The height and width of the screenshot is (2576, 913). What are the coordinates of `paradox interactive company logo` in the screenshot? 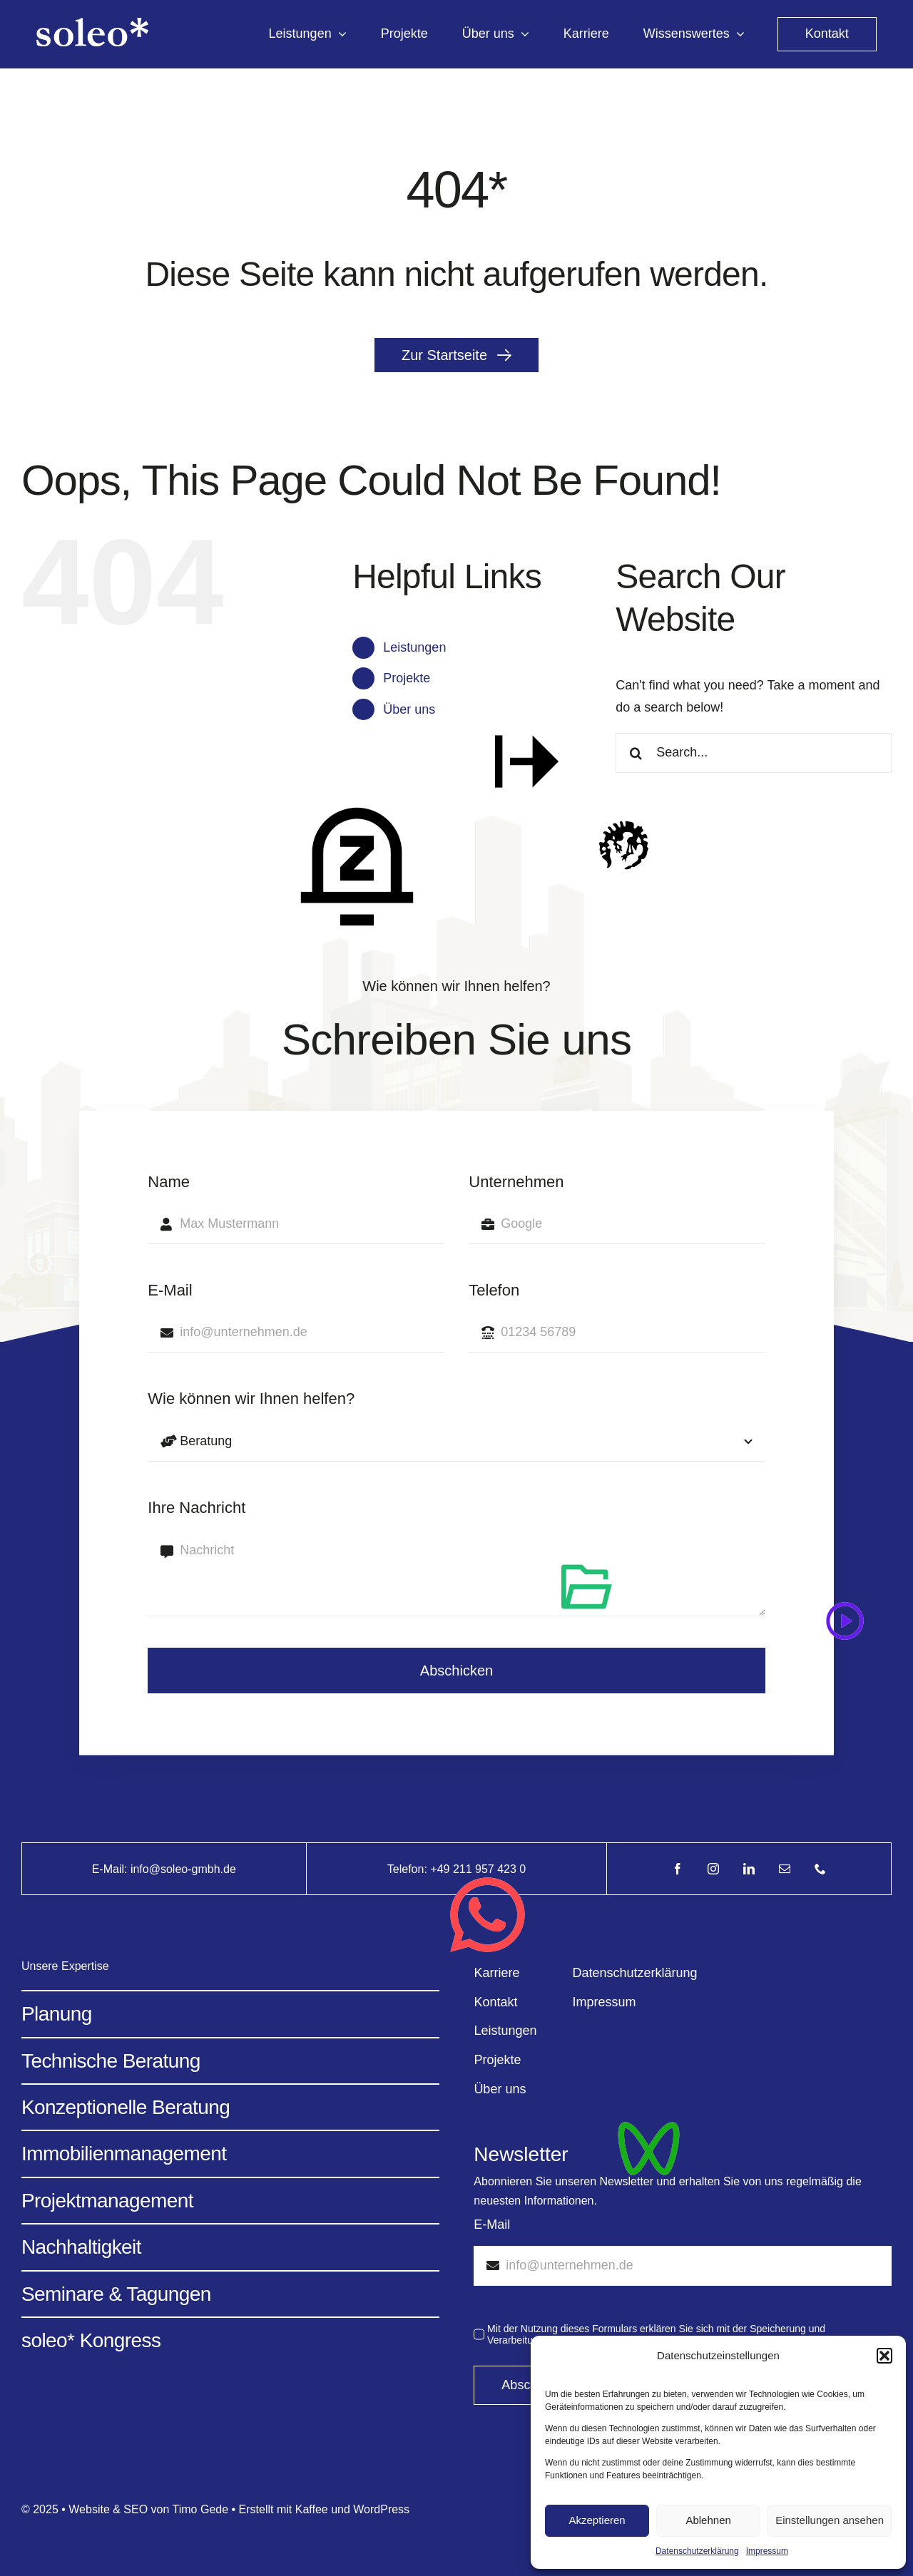 It's located at (623, 845).